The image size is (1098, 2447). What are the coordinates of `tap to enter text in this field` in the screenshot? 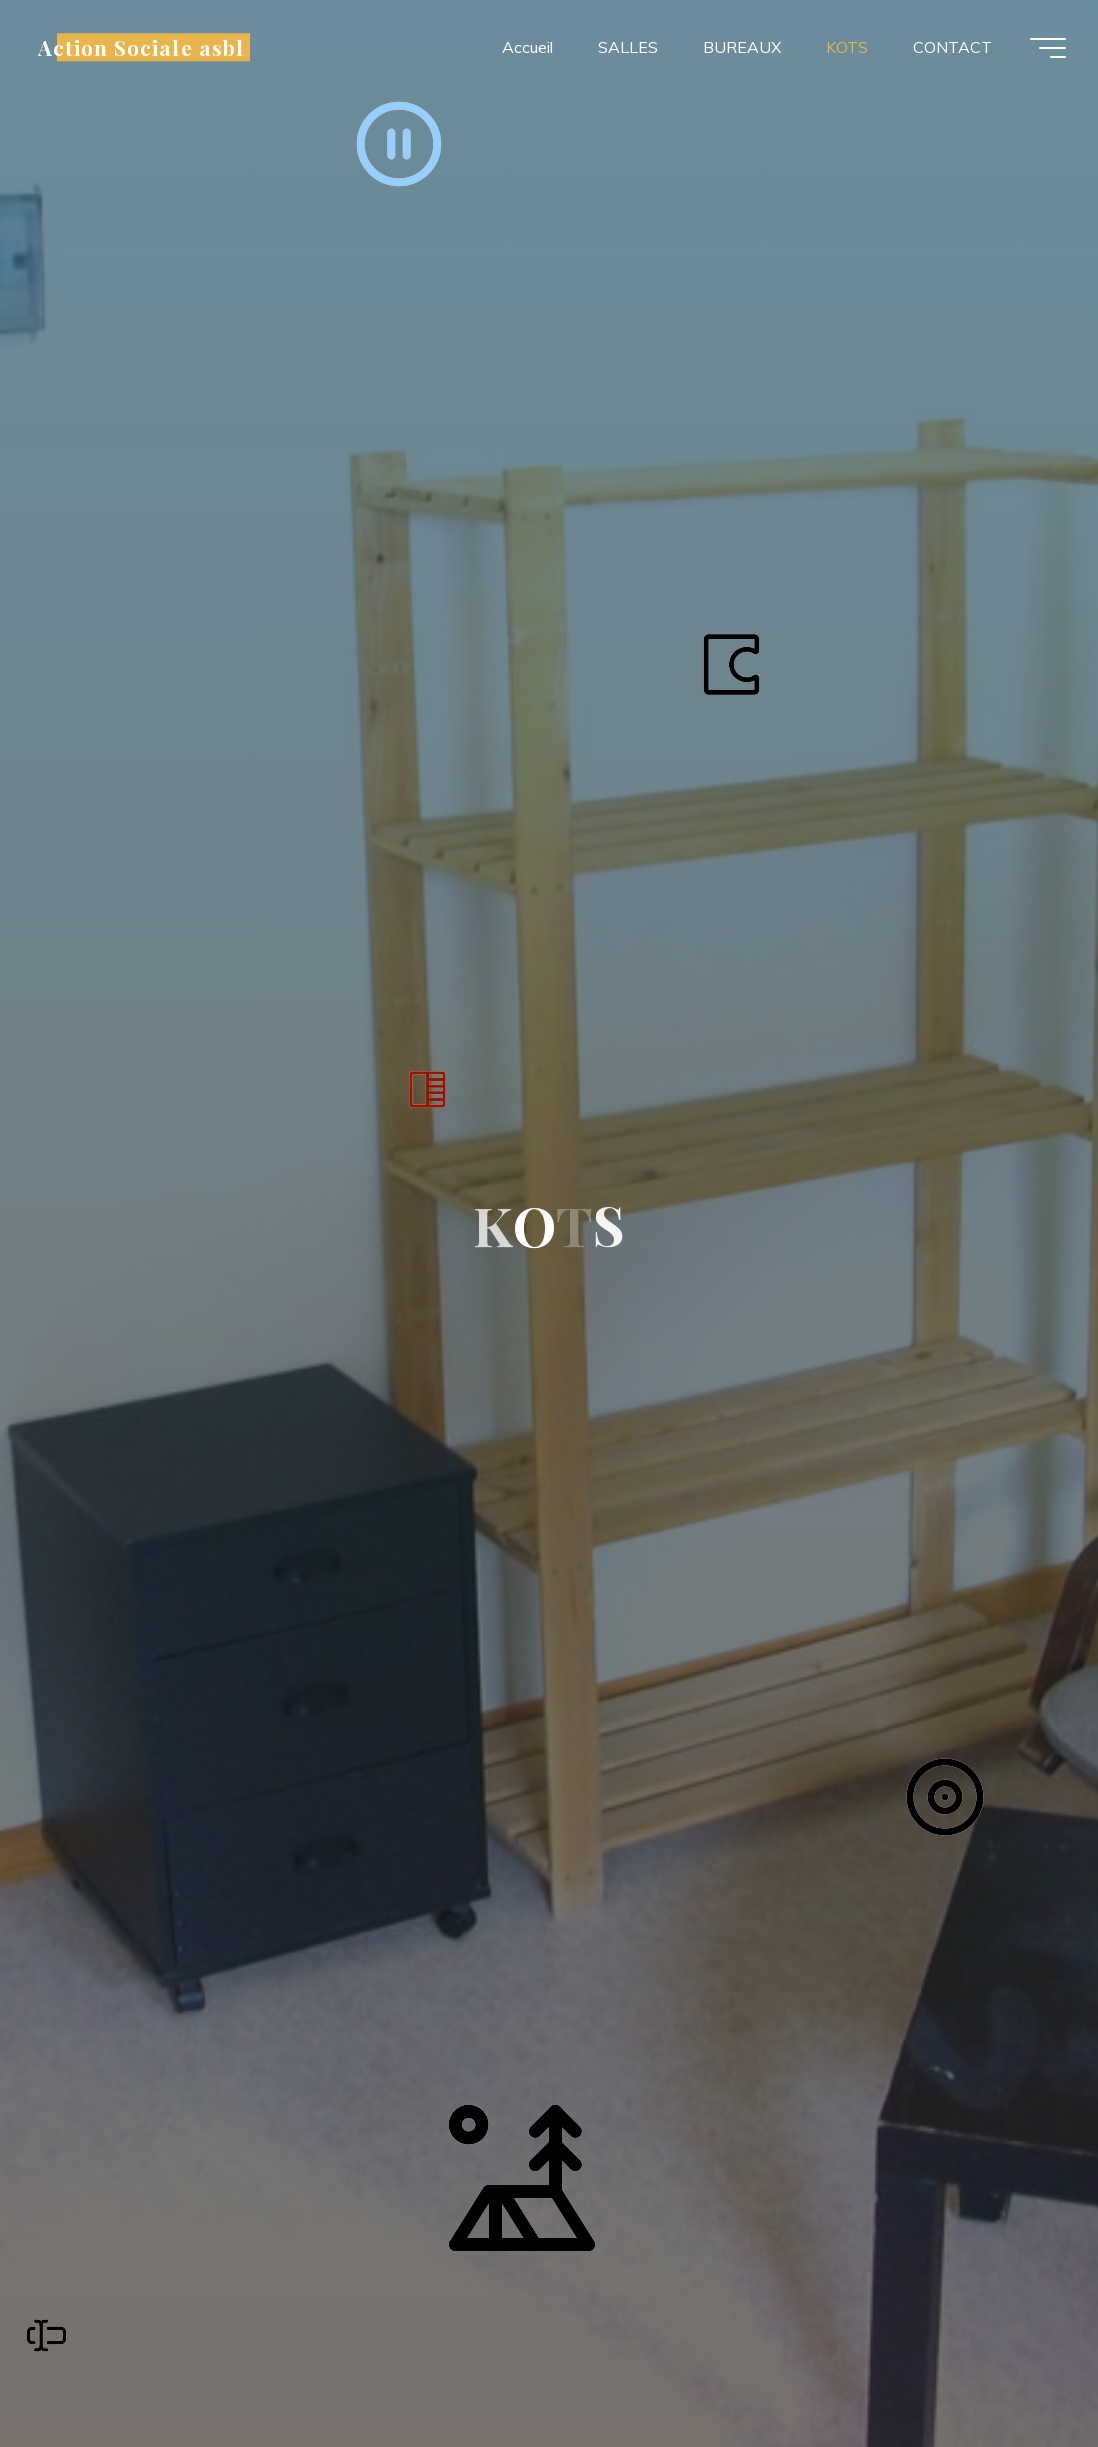 It's located at (46, 2335).